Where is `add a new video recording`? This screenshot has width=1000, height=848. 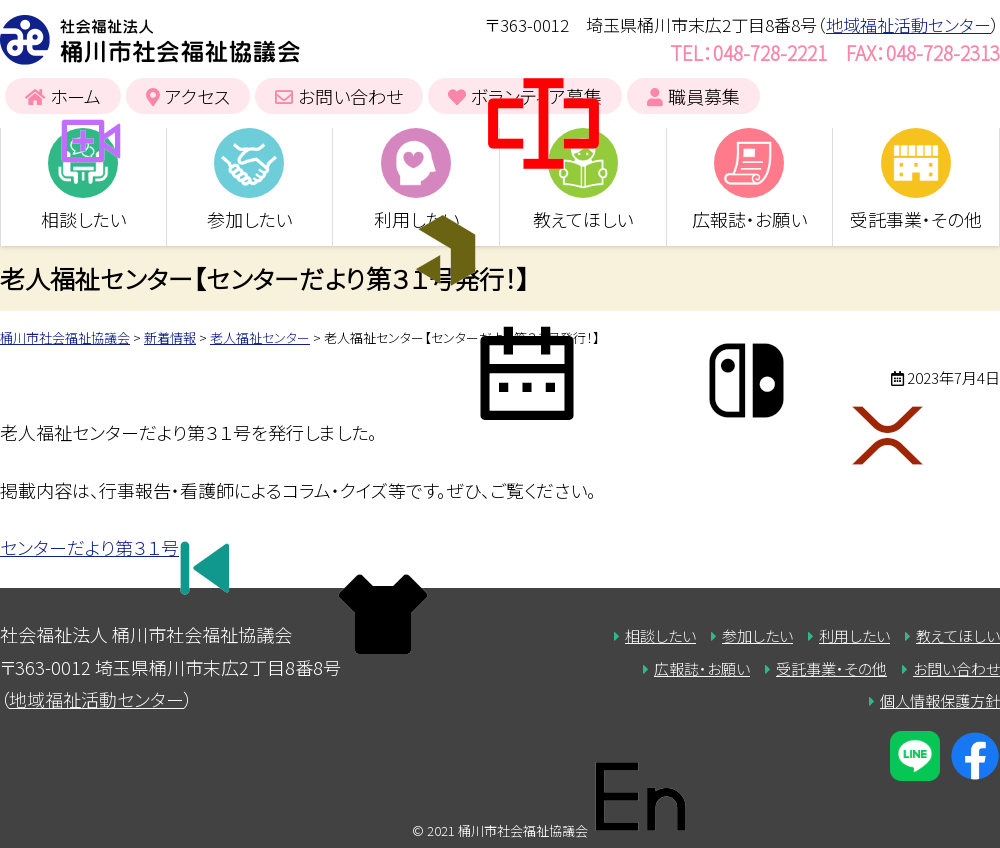
add a new video recording is located at coordinates (91, 141).